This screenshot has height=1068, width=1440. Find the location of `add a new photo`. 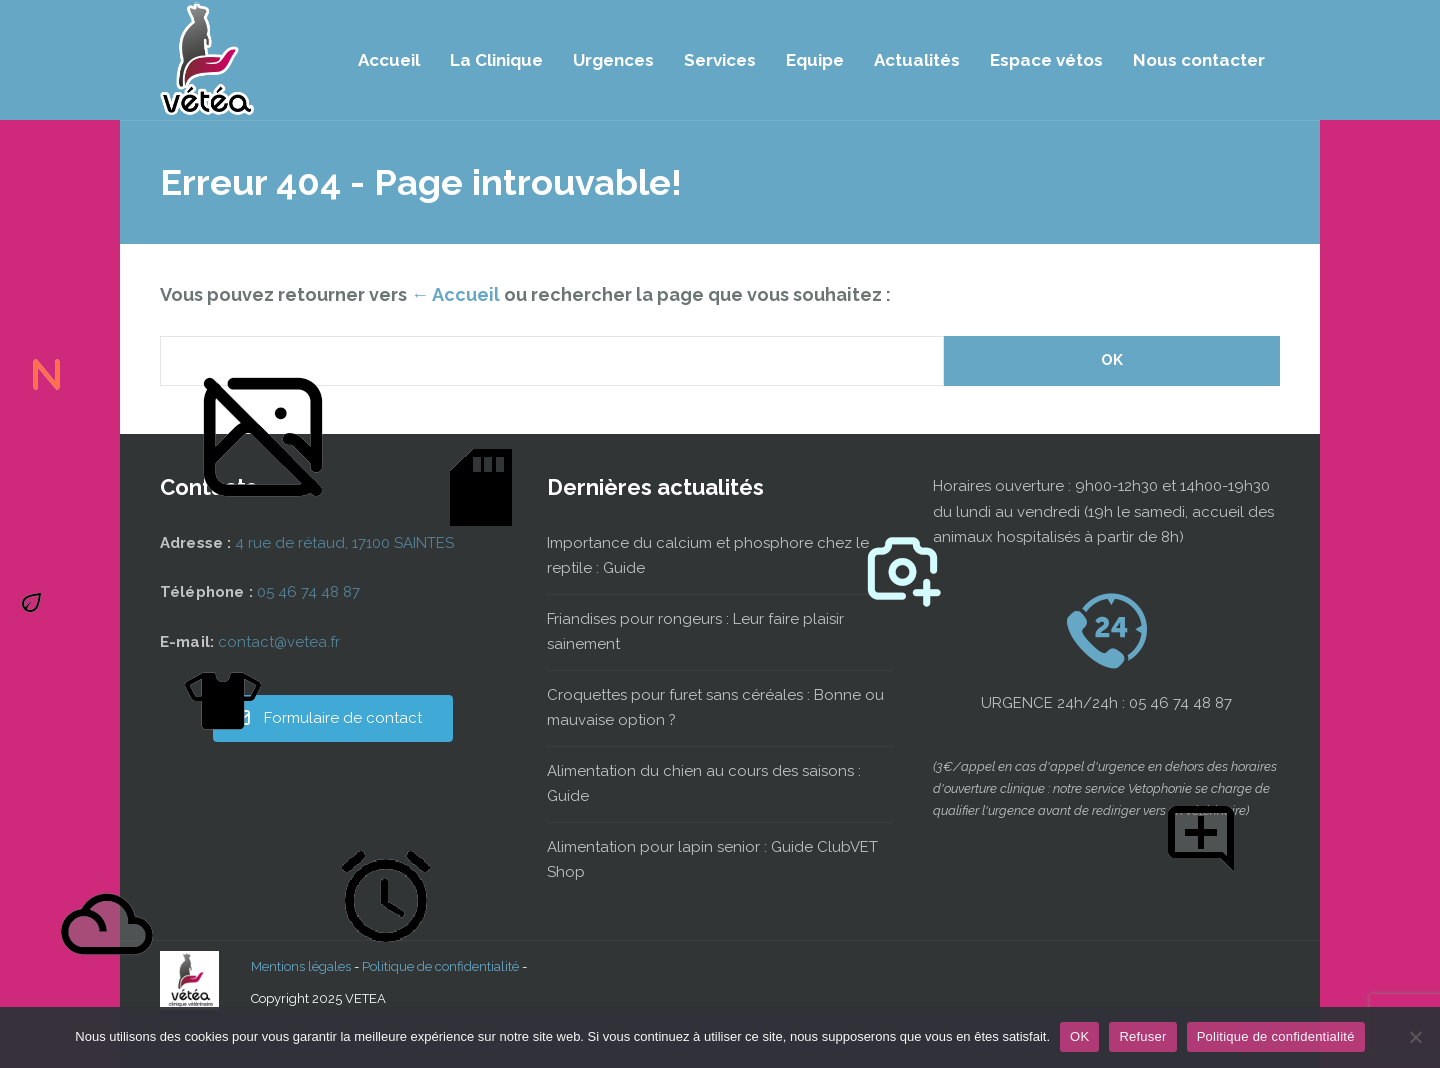

add a new photo is located at coordinates (902, 568).